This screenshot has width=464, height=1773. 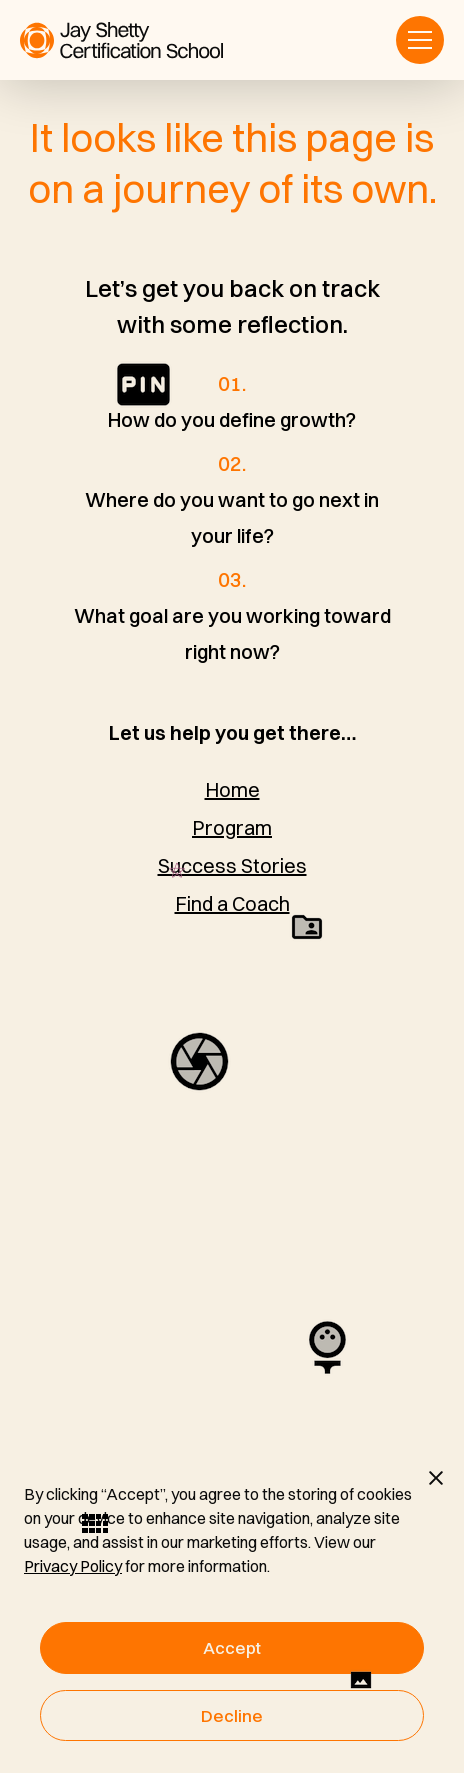 I want to click on switch to comfortable grid view, so click(x=94, y=1523).